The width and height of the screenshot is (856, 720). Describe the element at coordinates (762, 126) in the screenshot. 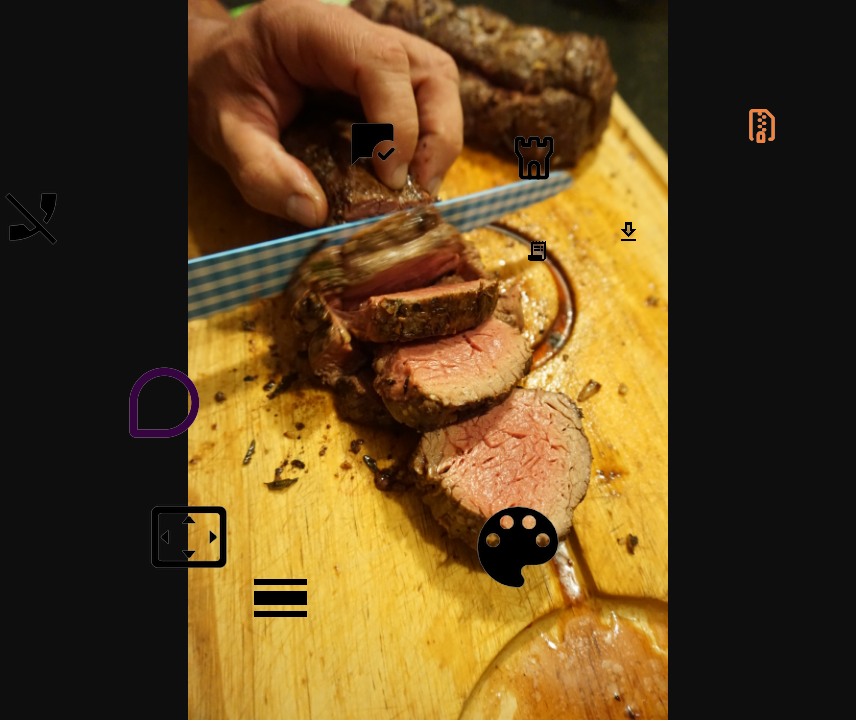

I see `view or open a compressed zip file` at that location.